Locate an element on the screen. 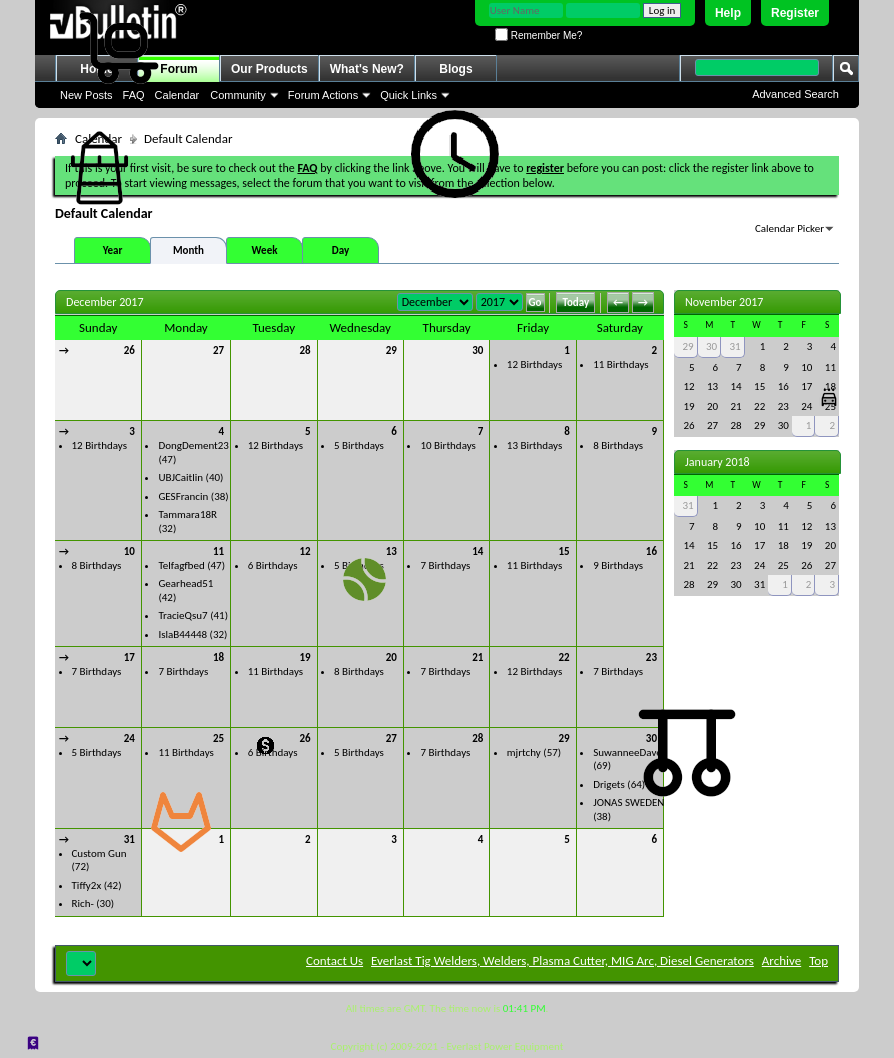 Image resolution: width=894 pixels, height=1058 pixels. view time or clock settings is located at coordinates (455, 154).